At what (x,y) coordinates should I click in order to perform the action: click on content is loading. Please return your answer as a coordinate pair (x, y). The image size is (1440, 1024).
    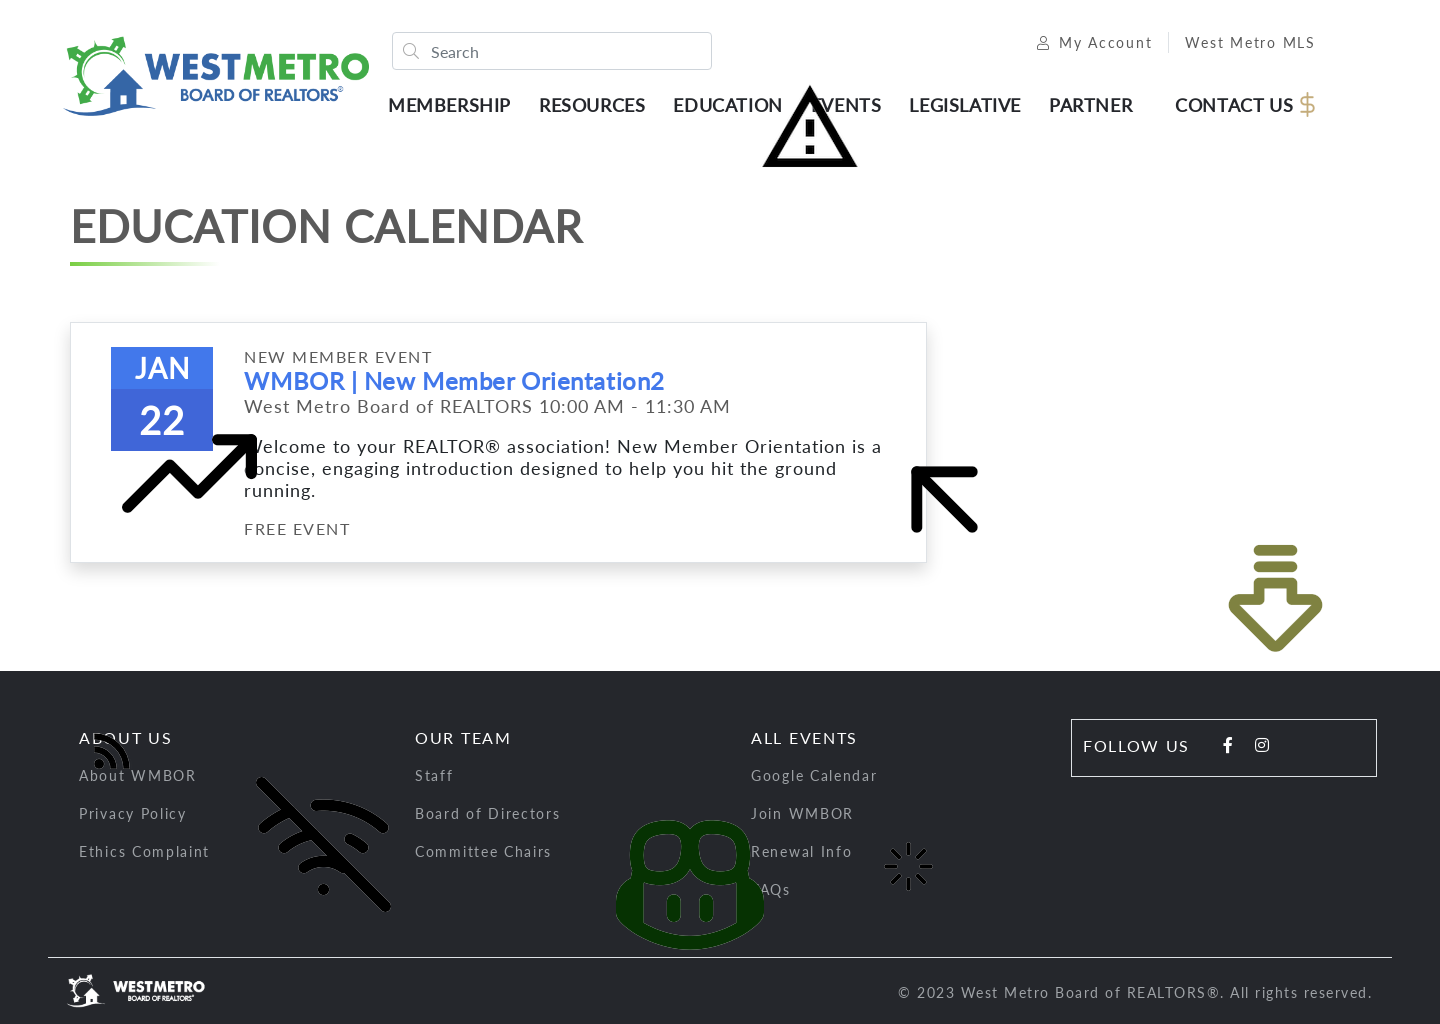
    Looking at the image, I should click on (908, 866).